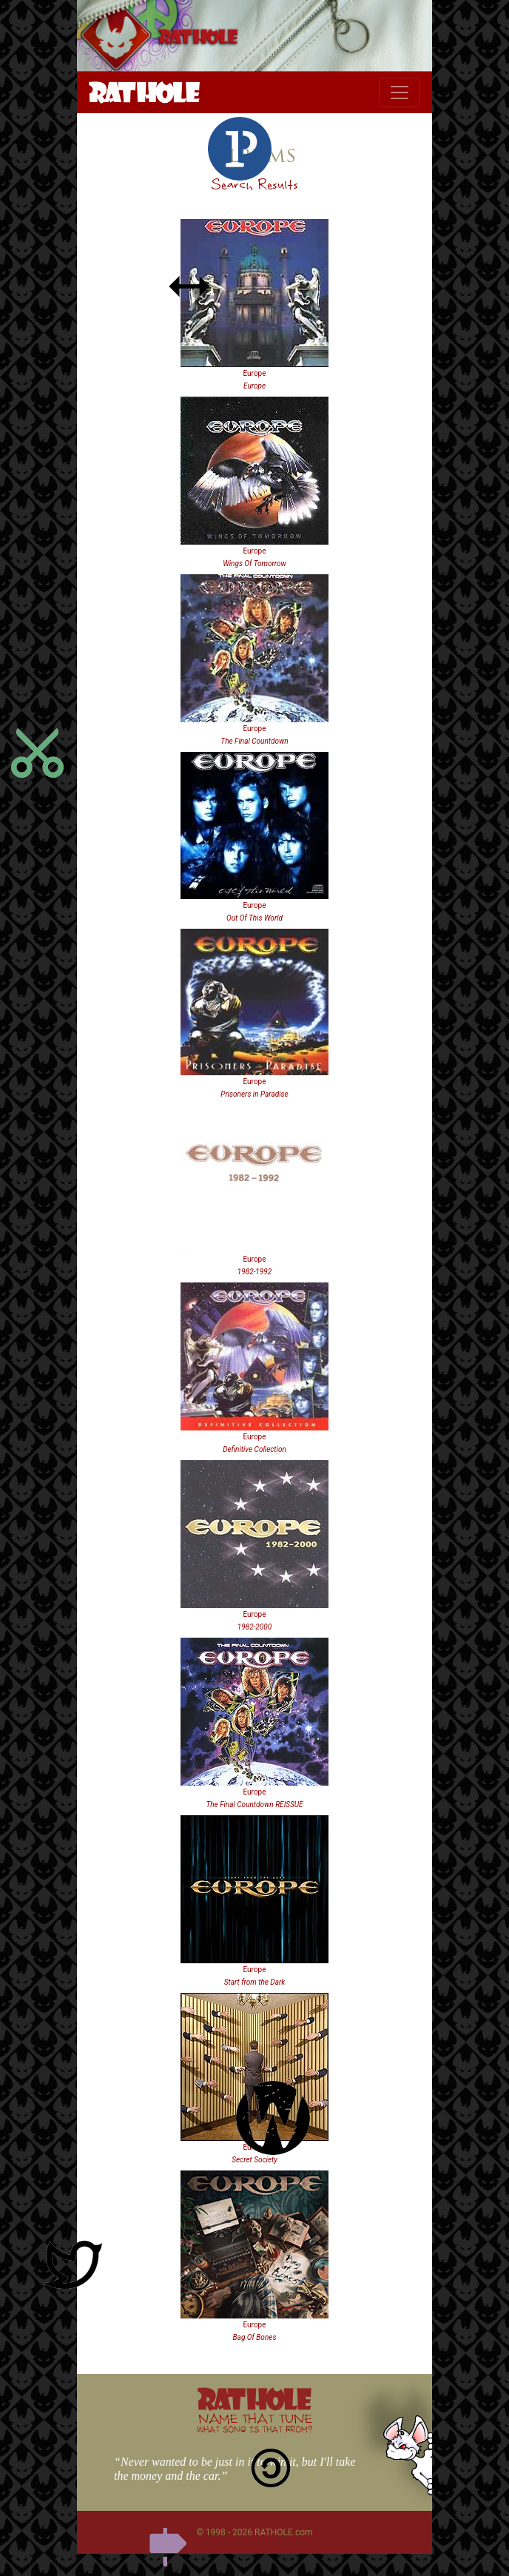 The width and height of the screenshot is (509, 2576). Describe the element at coordinates (37, 751) in the screenshot. I see `cut selected content` at that location.